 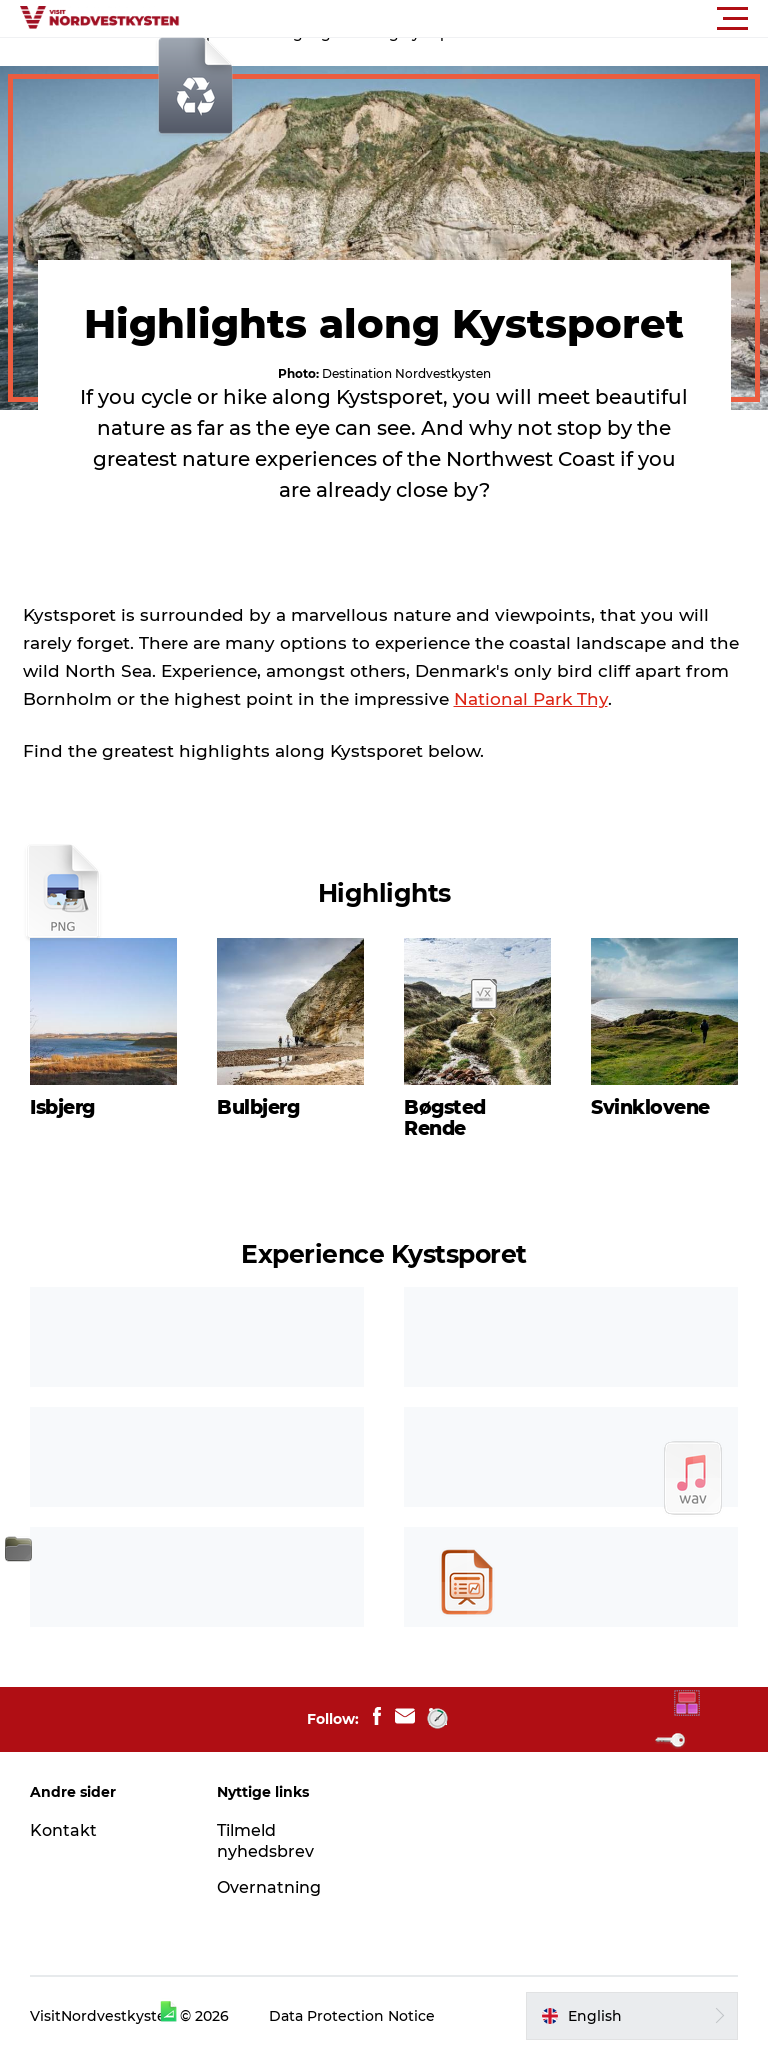 I want to click on open a libreoffice impress presentation template, so click(x=467, y=1582).